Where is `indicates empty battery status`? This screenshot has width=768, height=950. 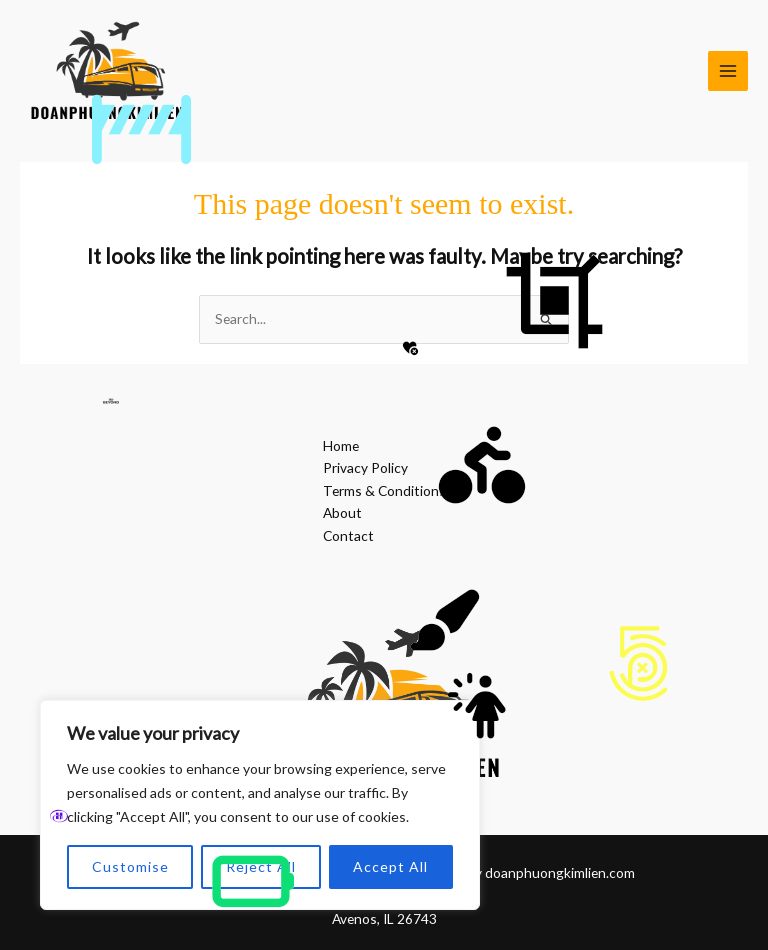
indicates empty battery status is located at coordinates (251, 877).